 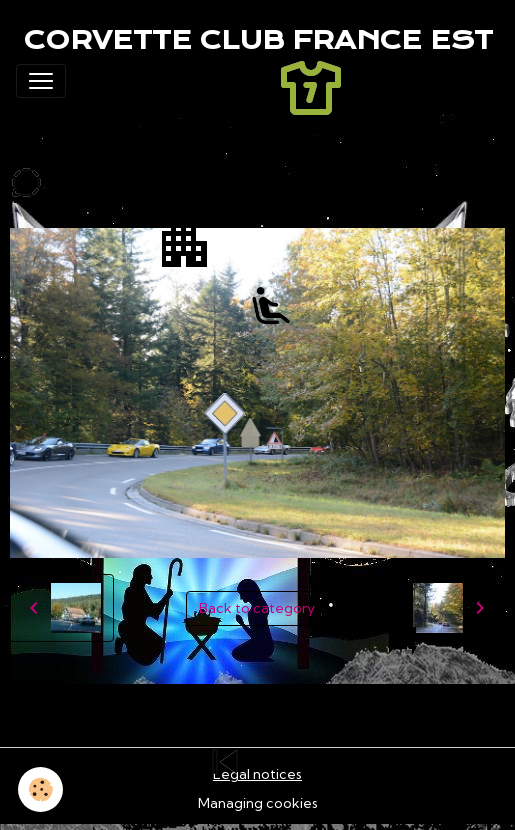 I want to click on view apartment or building listings, so click(x=184, y=244).